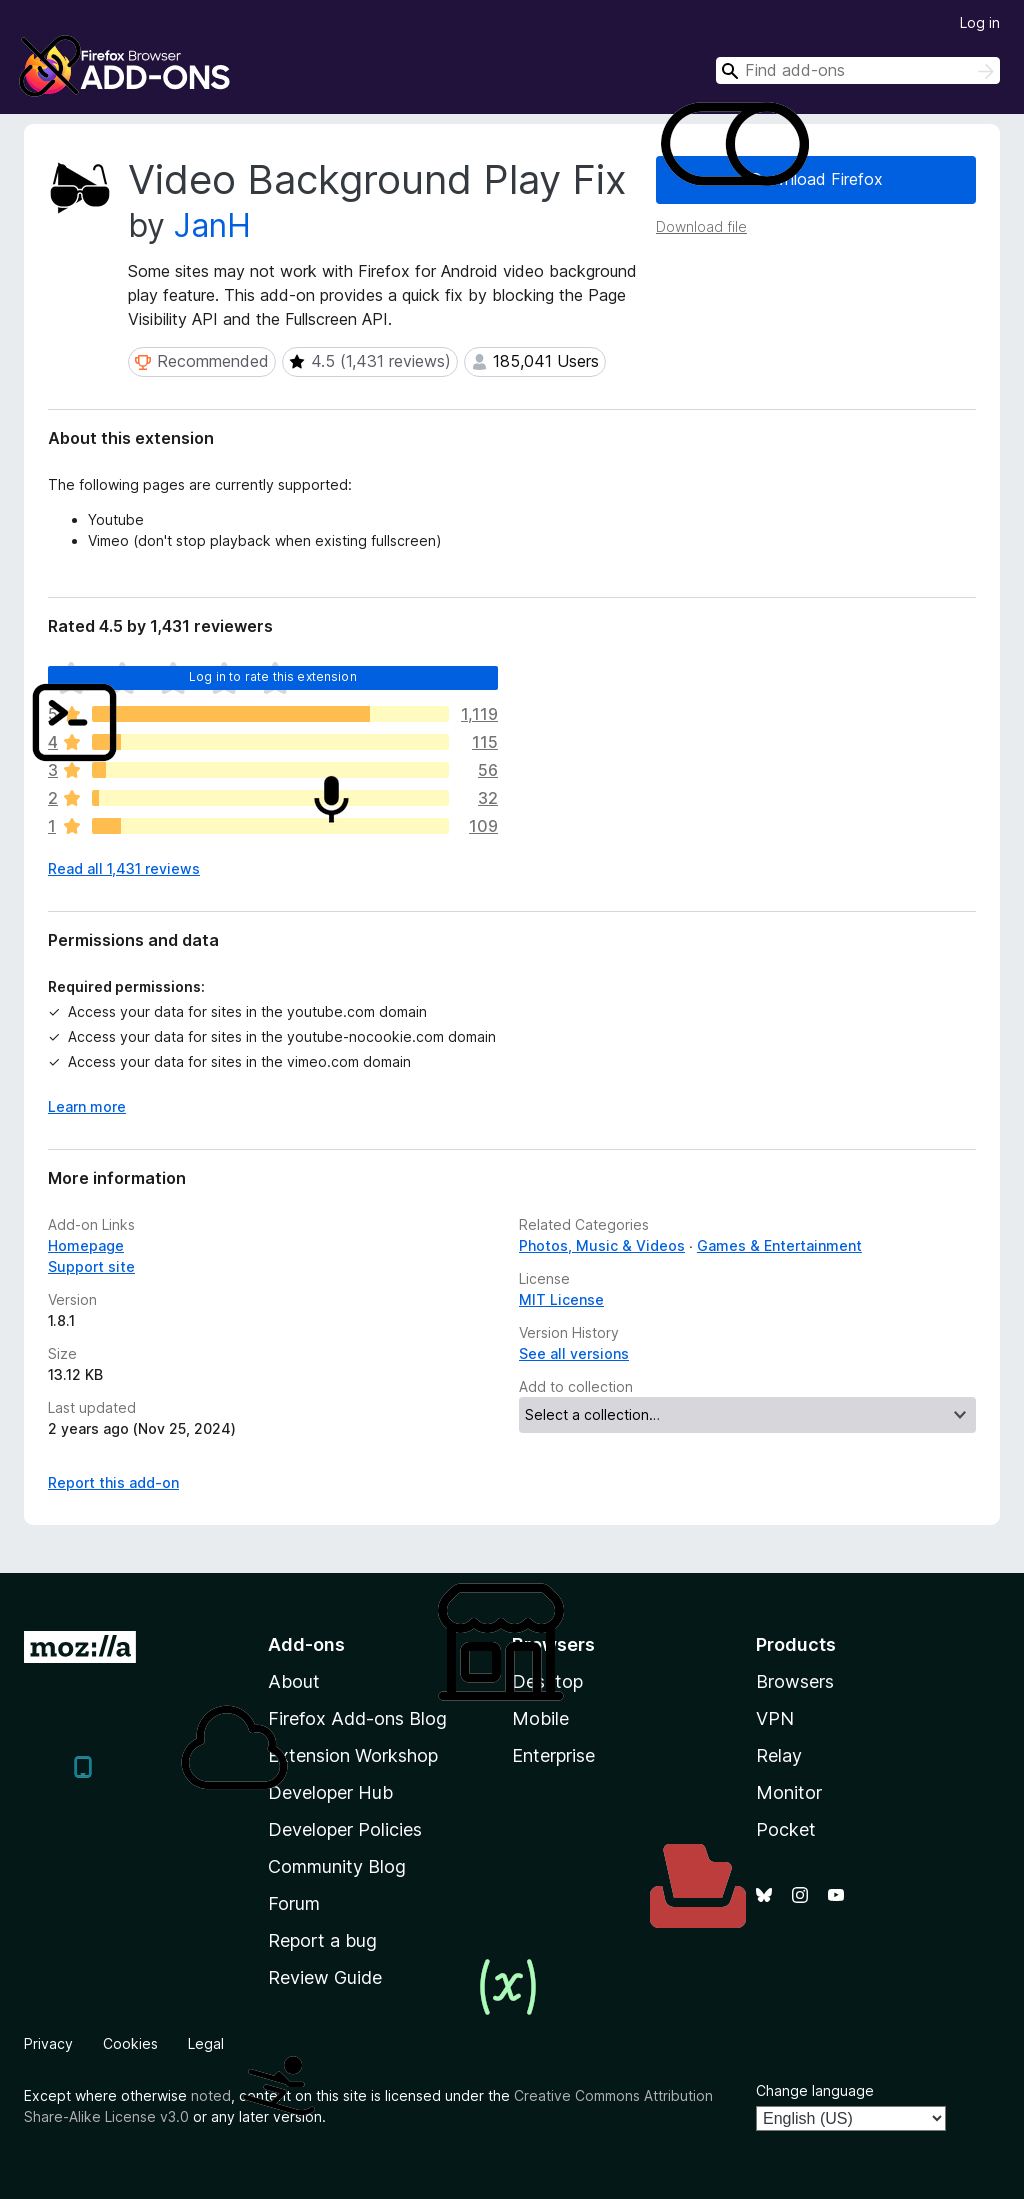  I want to click on indicates skiing or winter sports activity, so click(279, 2087).